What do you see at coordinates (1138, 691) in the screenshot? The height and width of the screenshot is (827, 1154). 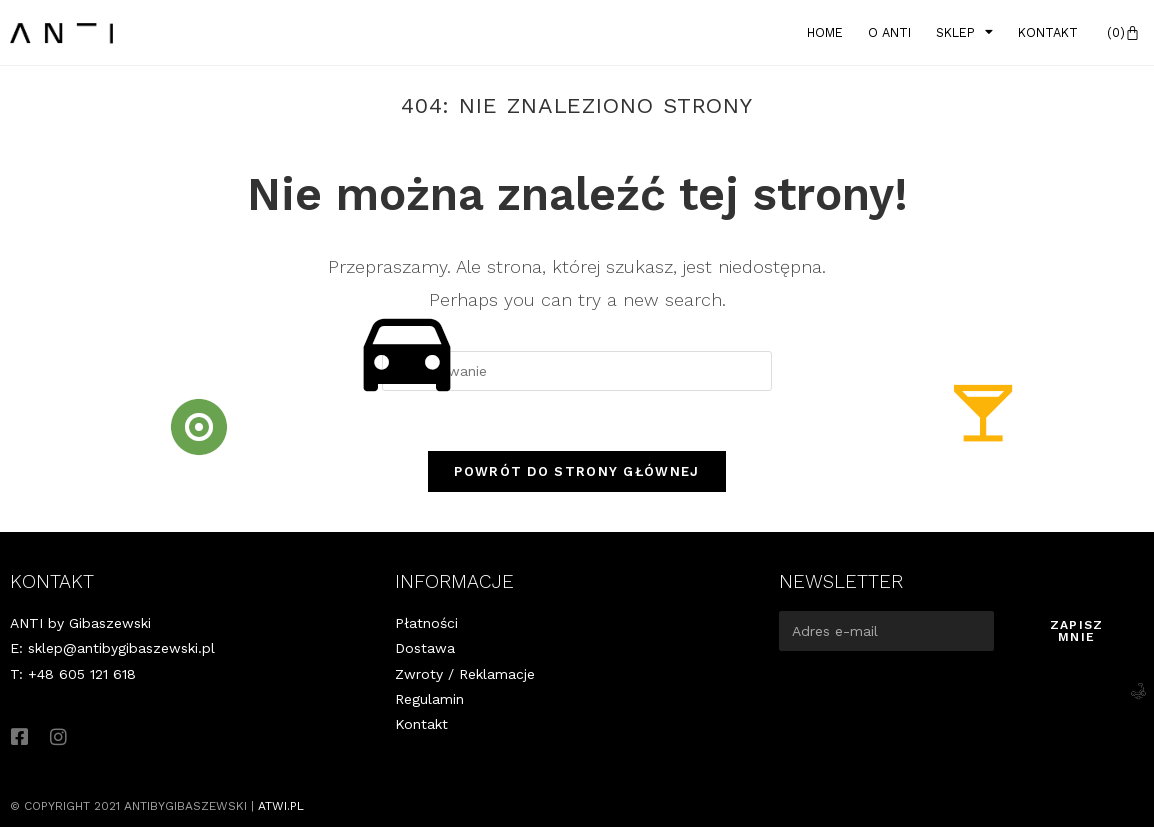 I see `find nearby electric scooter rentals` at bounding box center [1138, 691].